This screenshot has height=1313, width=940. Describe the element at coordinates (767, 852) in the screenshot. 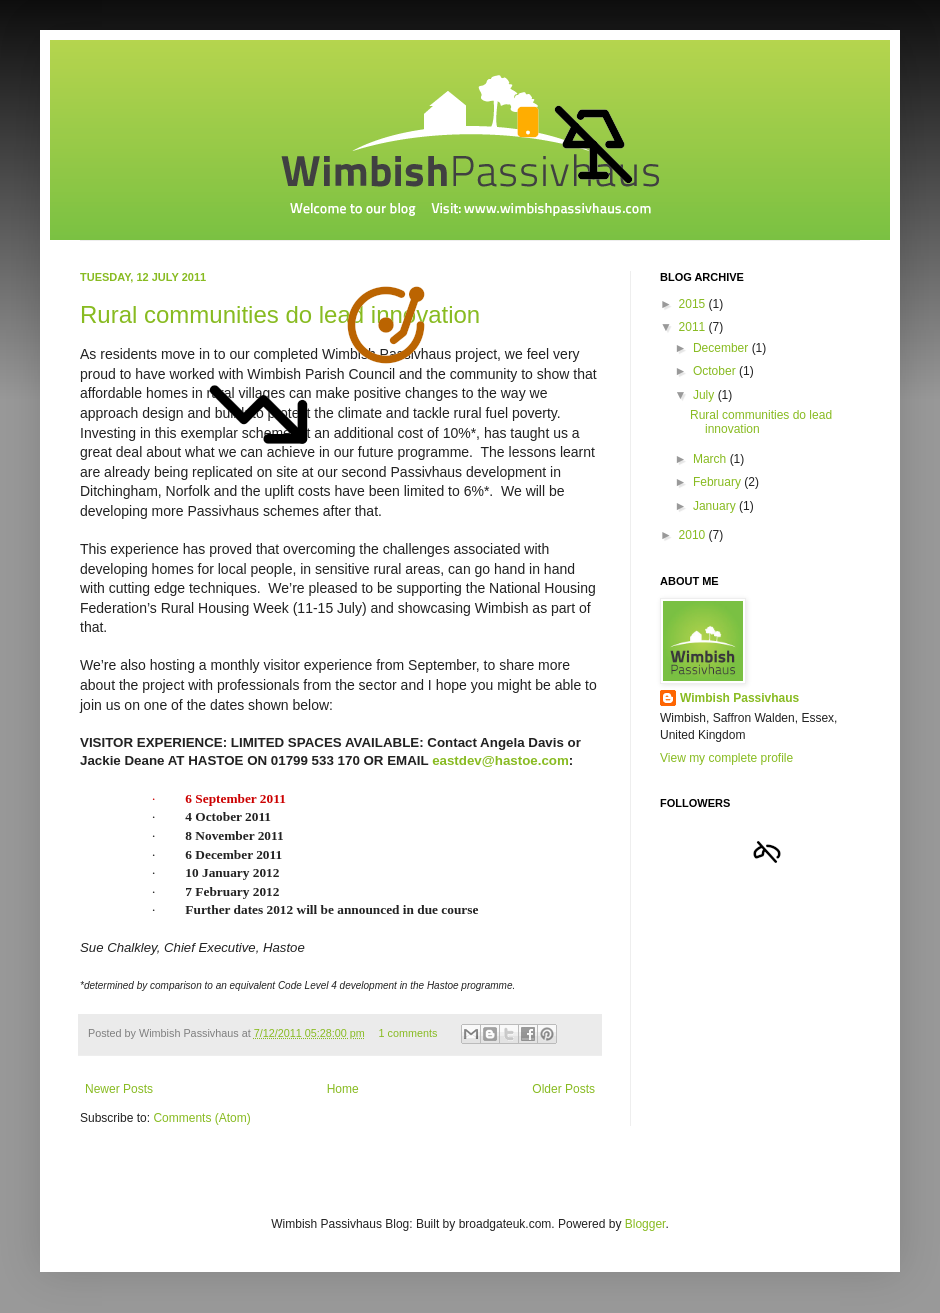

I see `end or reject an incoming call` at that location.